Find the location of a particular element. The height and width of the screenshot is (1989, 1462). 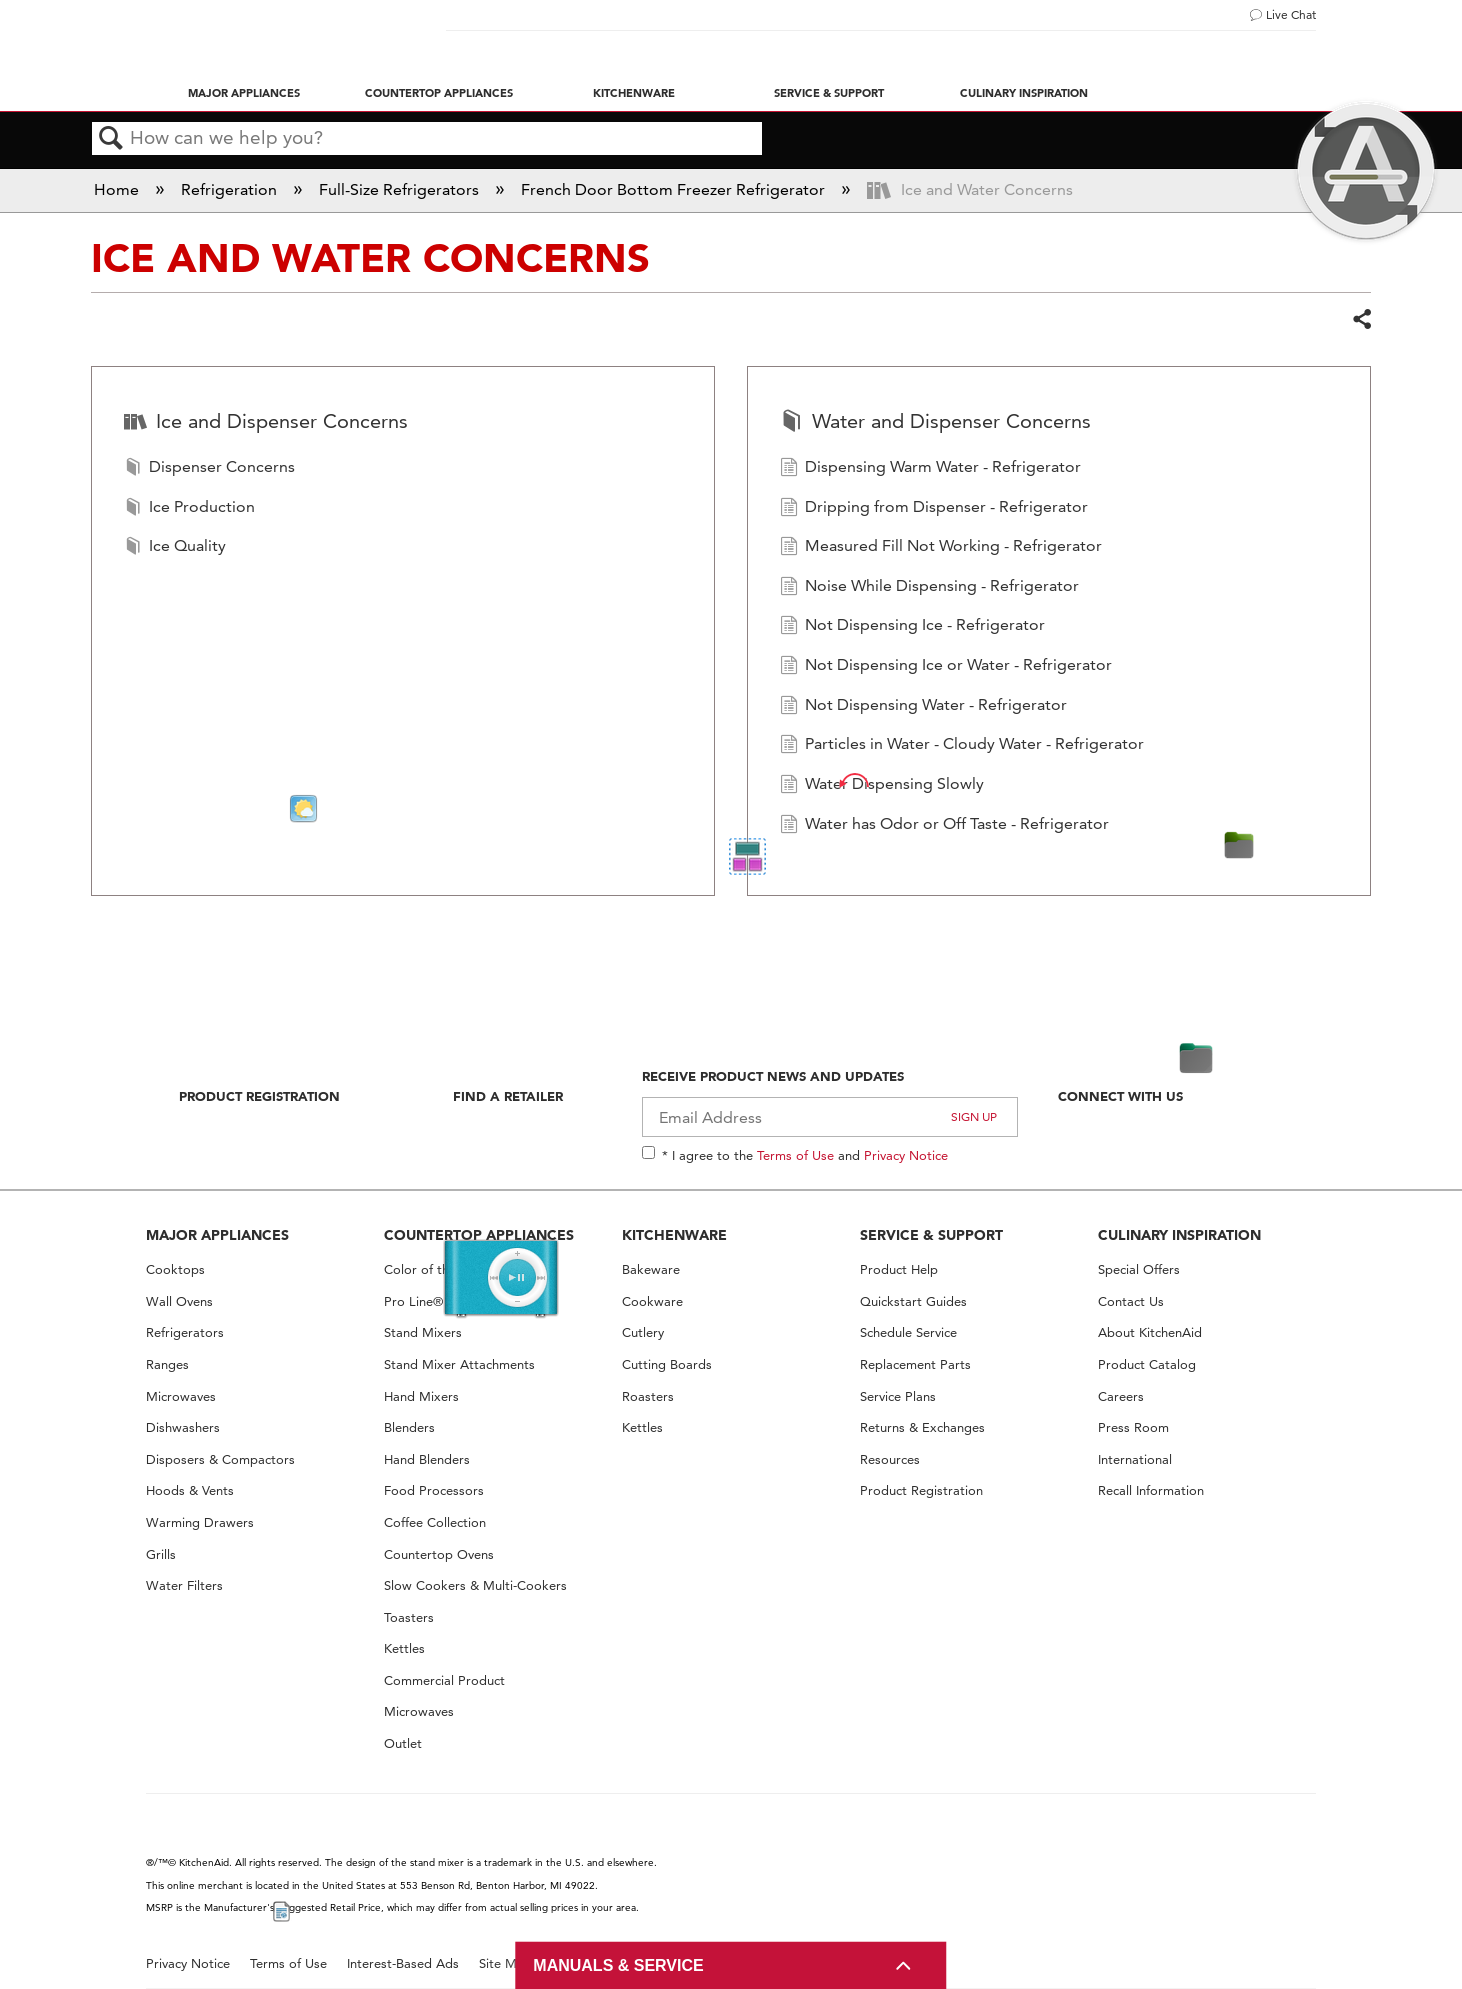

open the weather app is located at coordinates (303, 808).